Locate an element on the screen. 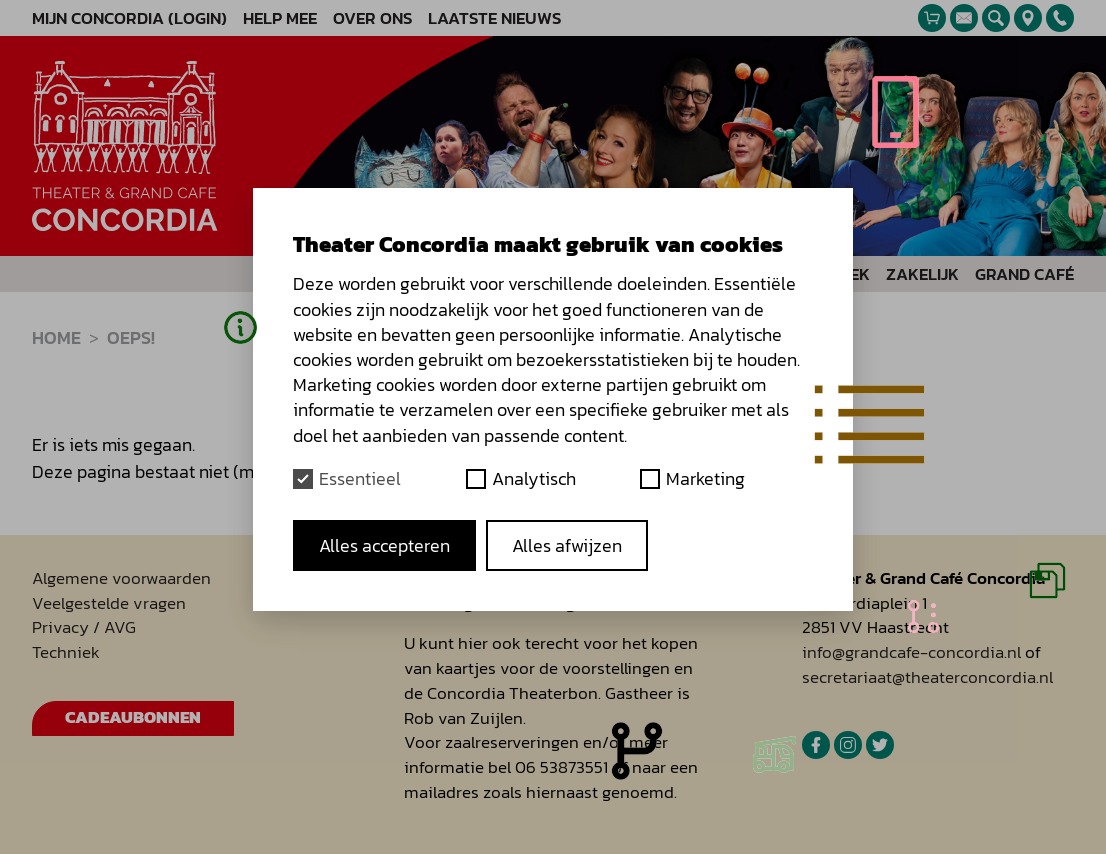  save all open files at once is located at coordinates (1047, 580).